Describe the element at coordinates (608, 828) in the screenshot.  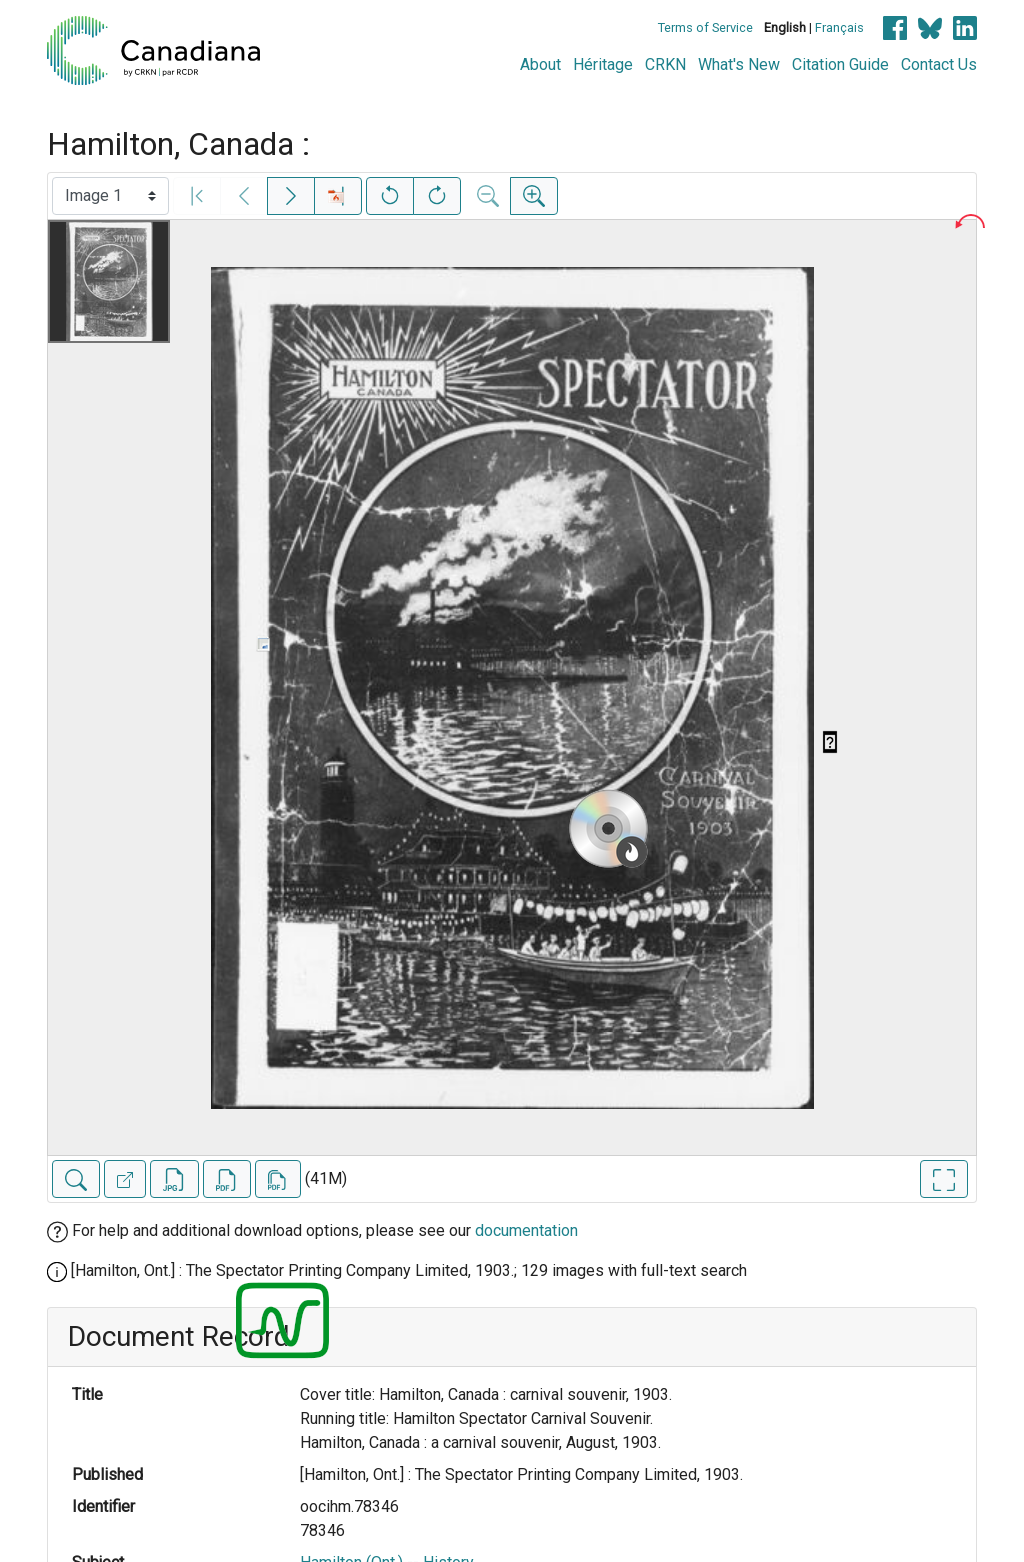
I see `burn files to a CD or DVD` at that location.